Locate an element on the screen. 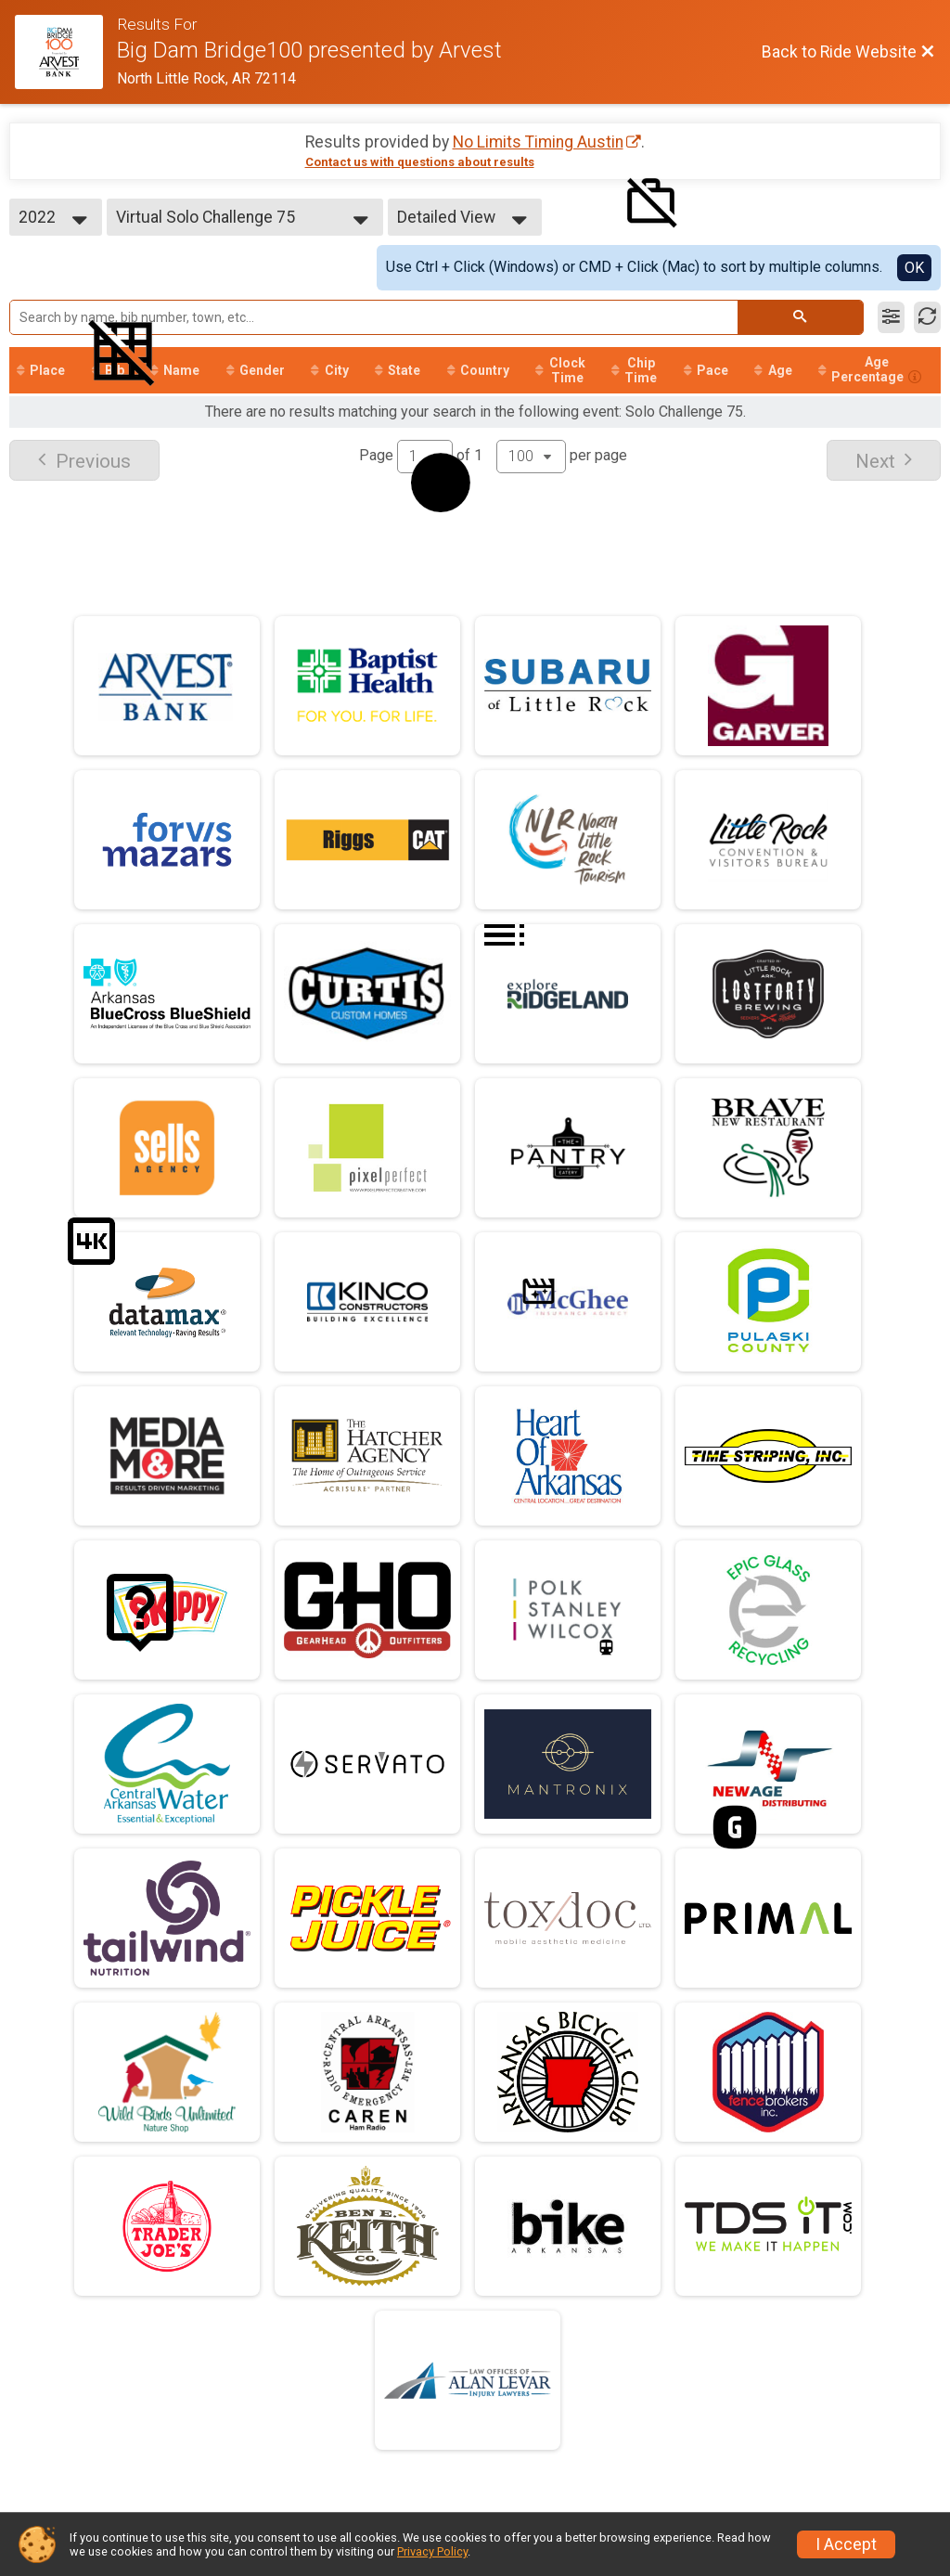 Image resolution: width=950 pixels, height=2576 pixels. apply filters or effects to a video is located at coordinates (538, 1291).